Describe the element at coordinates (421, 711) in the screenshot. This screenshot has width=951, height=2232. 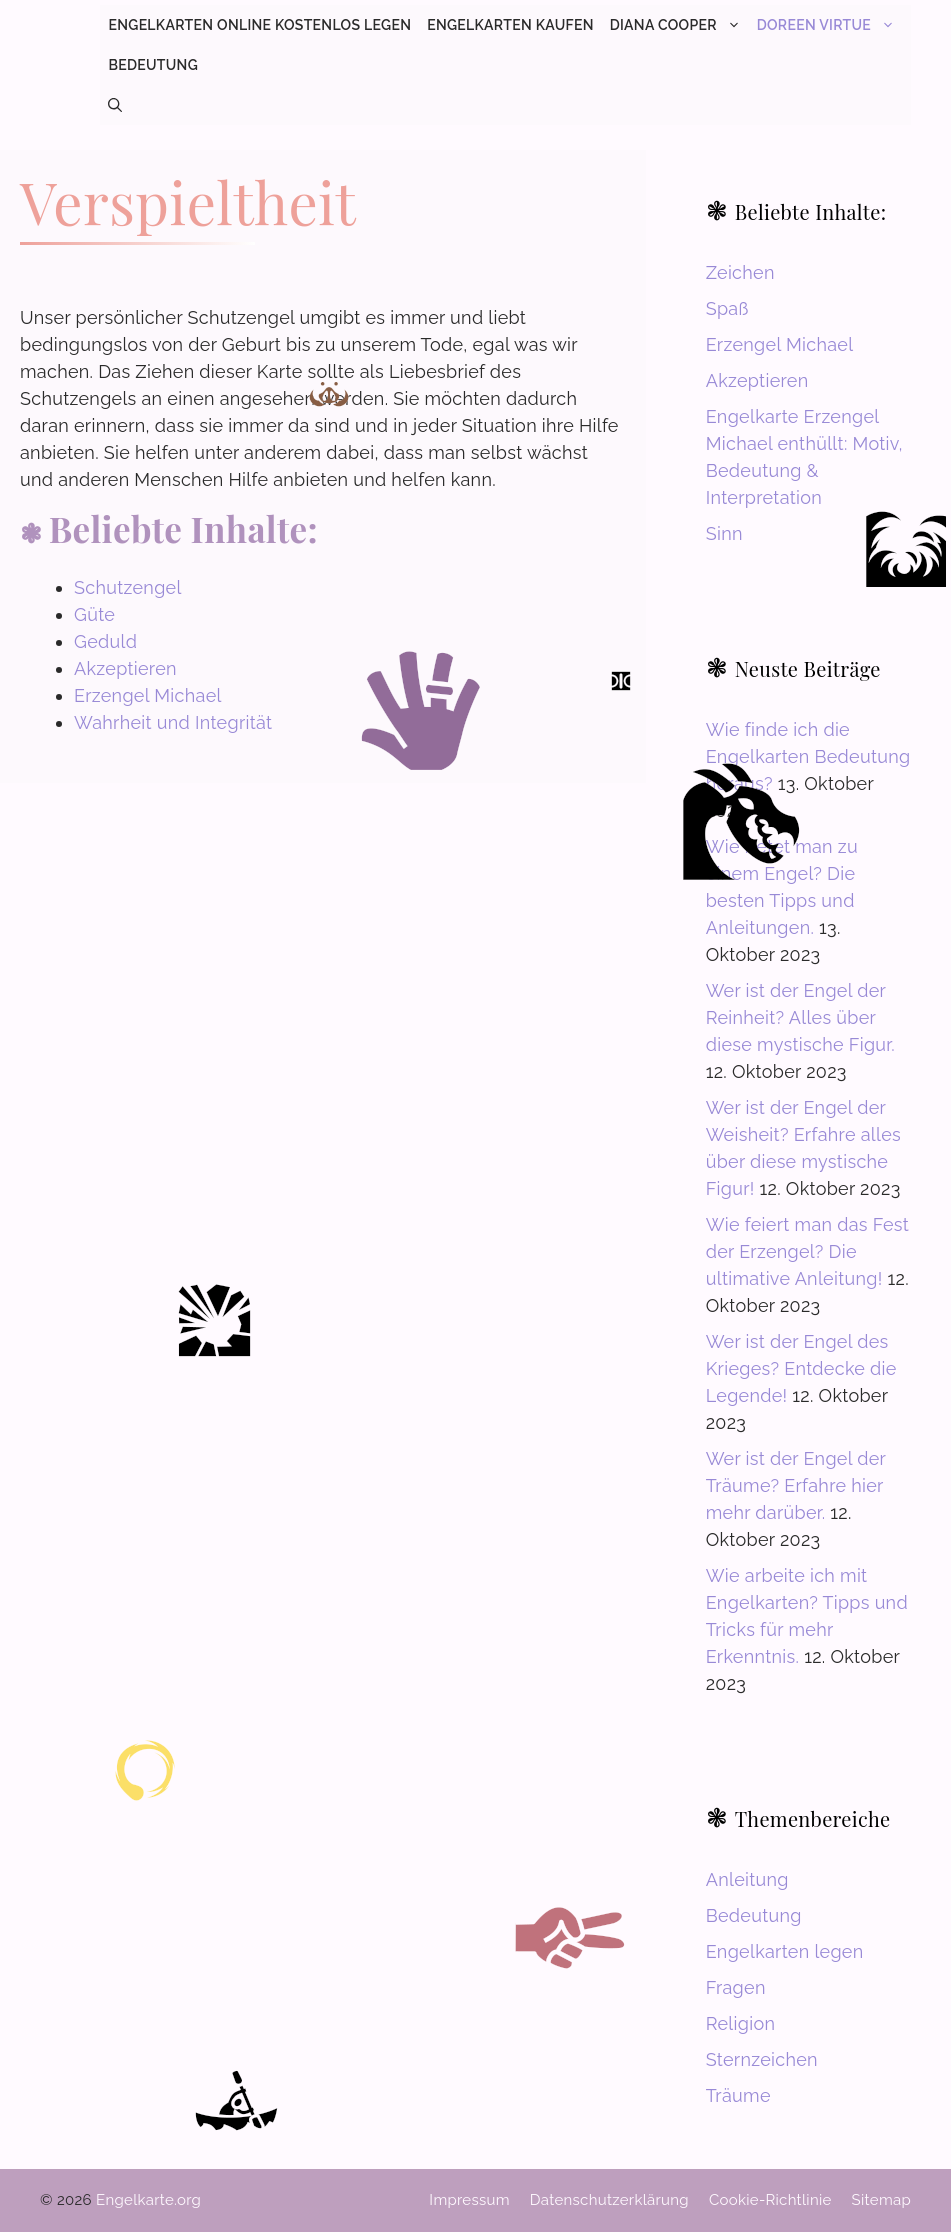
I see `view or manage jewelry inventory` at that location.